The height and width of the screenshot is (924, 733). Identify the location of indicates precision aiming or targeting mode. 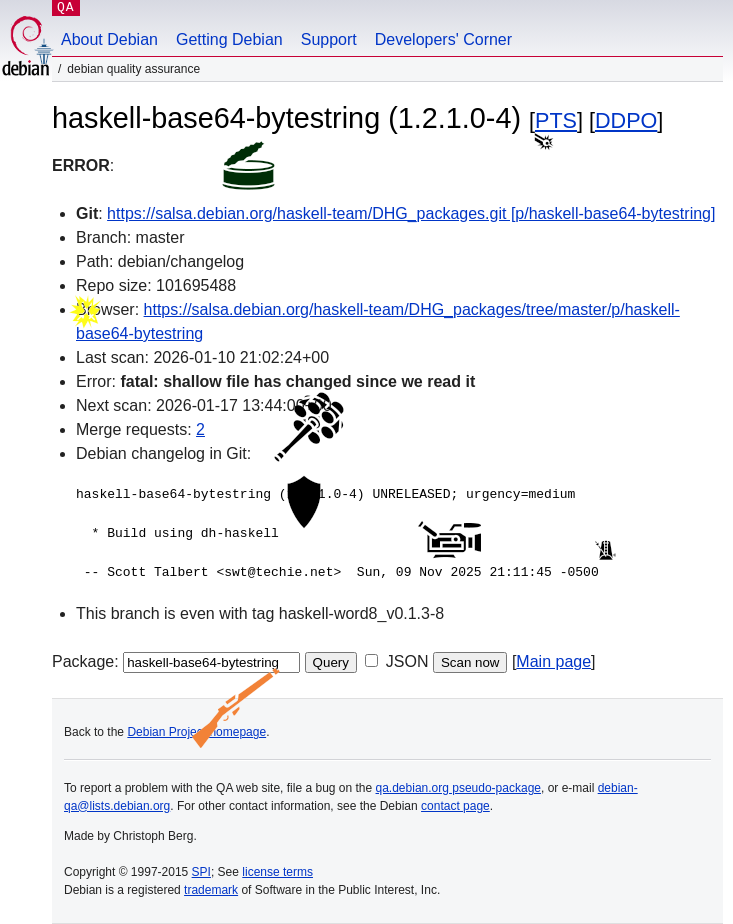
(544, 141).